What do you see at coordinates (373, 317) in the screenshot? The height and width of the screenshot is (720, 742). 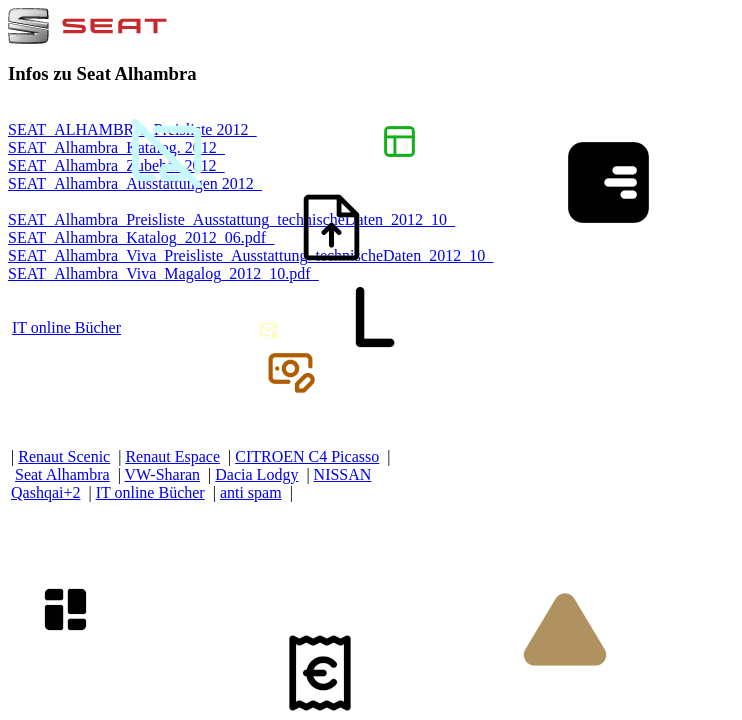 I see `indicates a label or list view option` at bounding box center [373, 317].